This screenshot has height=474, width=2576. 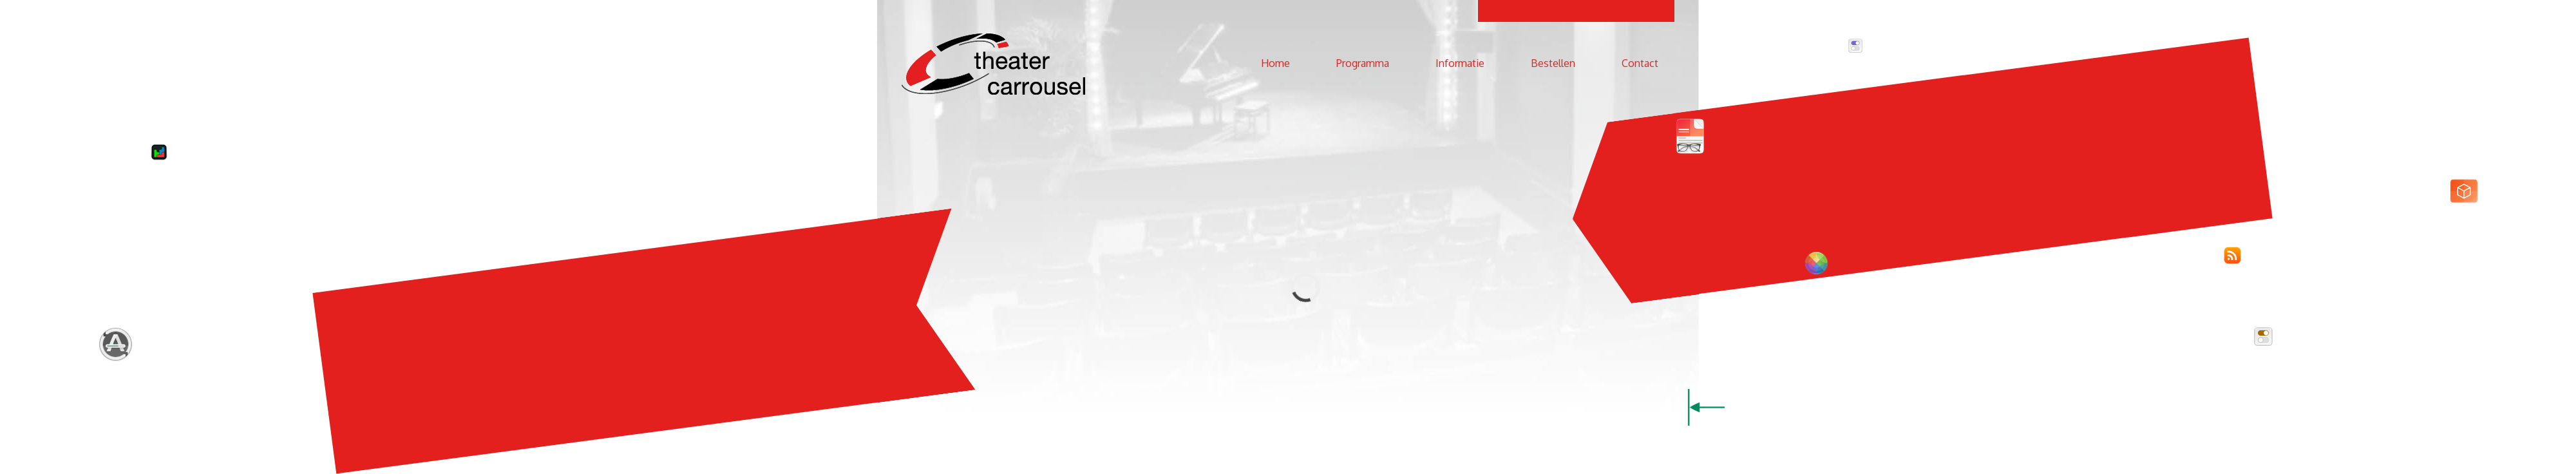 What do you see at coordinates (1690, 136) in the screenshot?
I see `open papers app for reading and organizing documents` at bounding box center [1690, 136].